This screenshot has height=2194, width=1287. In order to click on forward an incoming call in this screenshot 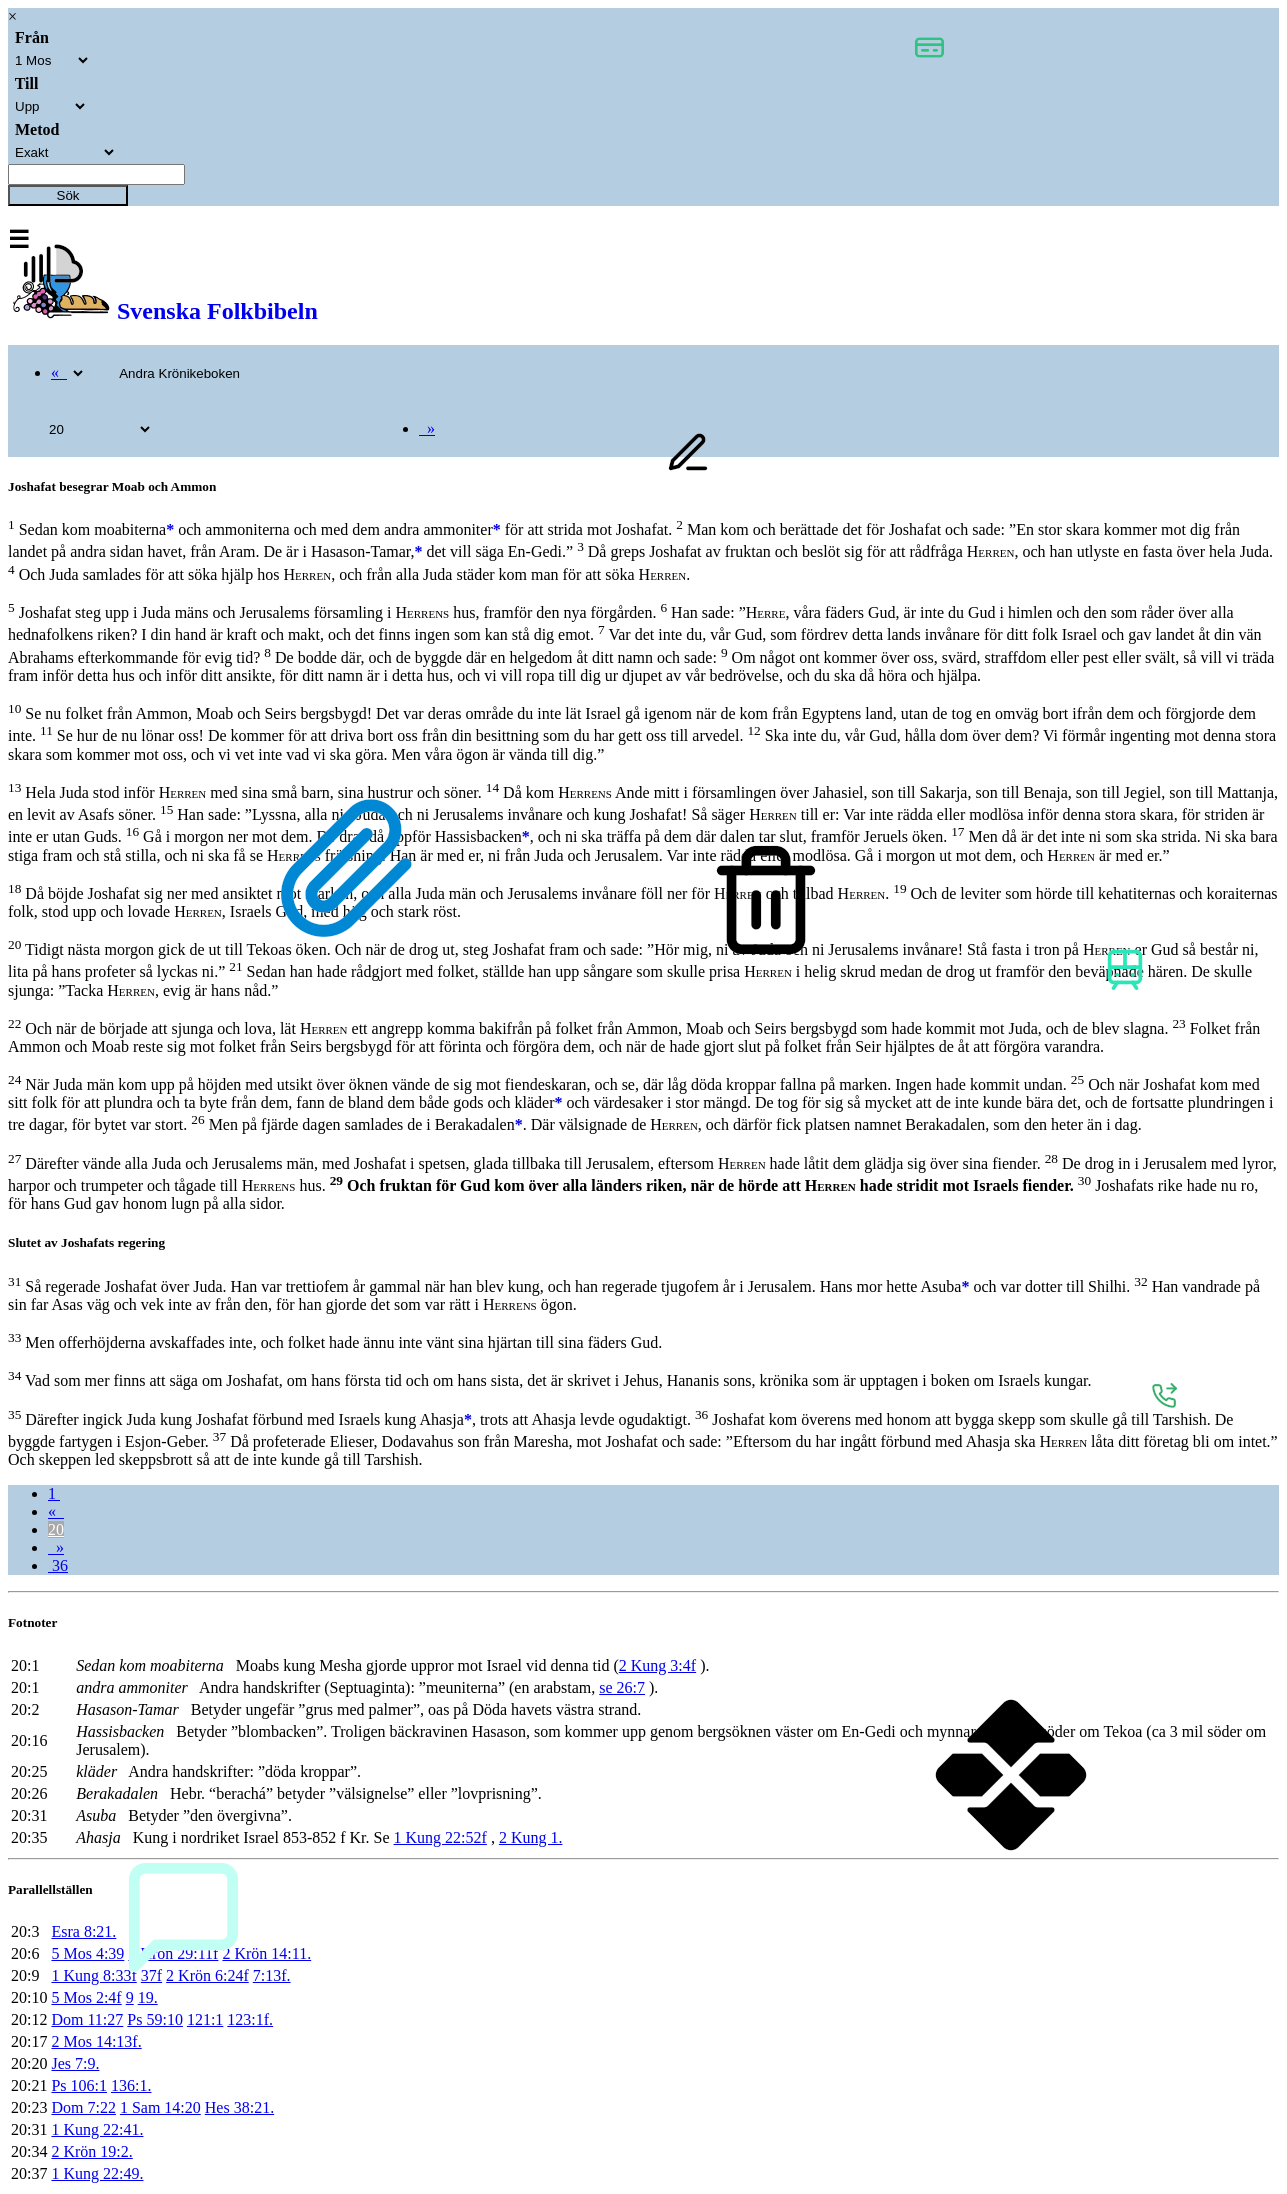, I will do `click(1164, 1396)`.